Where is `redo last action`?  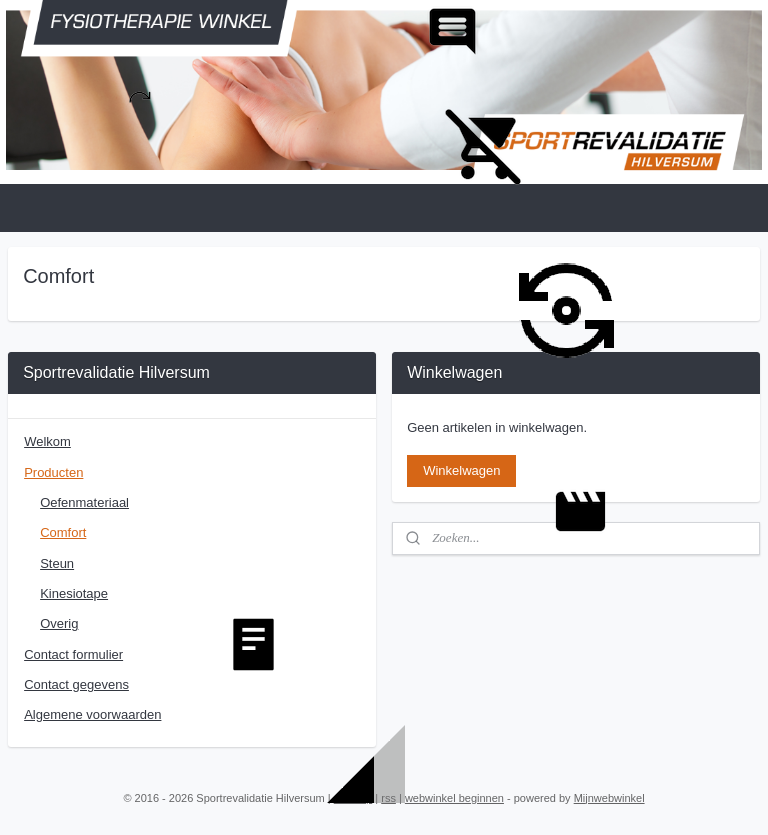
redo last action is located at coordinates (139, 96).